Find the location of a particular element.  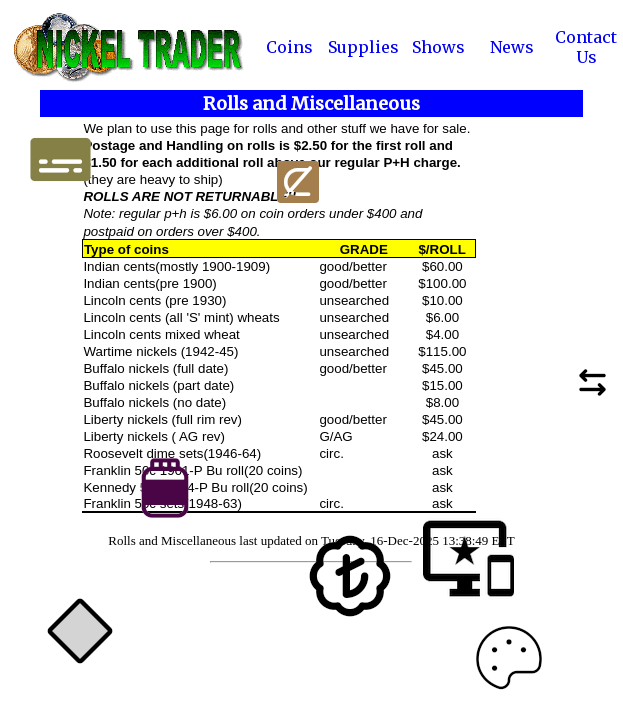

view product or ingredient details is located at coordinates (165, 488).